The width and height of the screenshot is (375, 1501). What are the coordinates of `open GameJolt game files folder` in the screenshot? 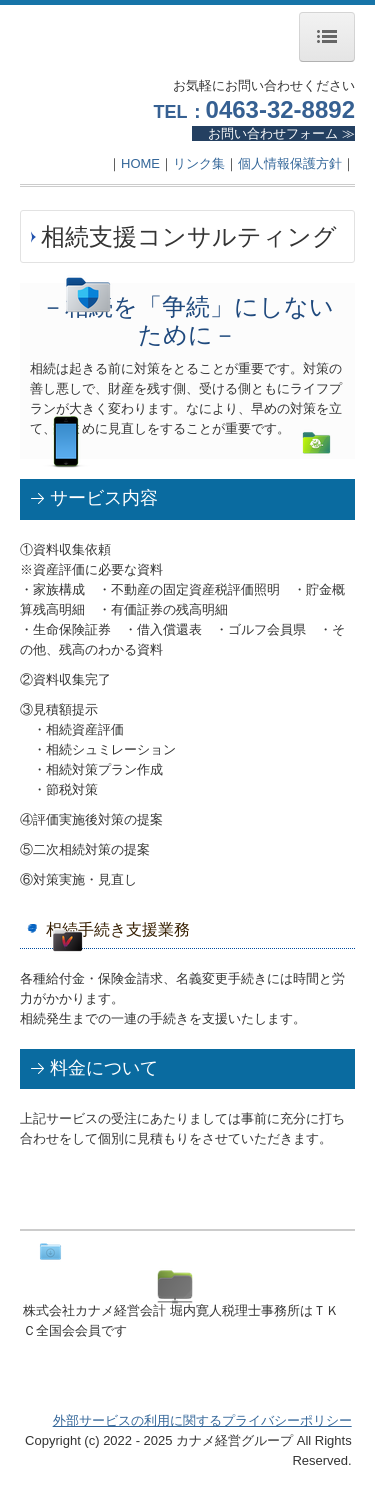 It's located at (316, 443).